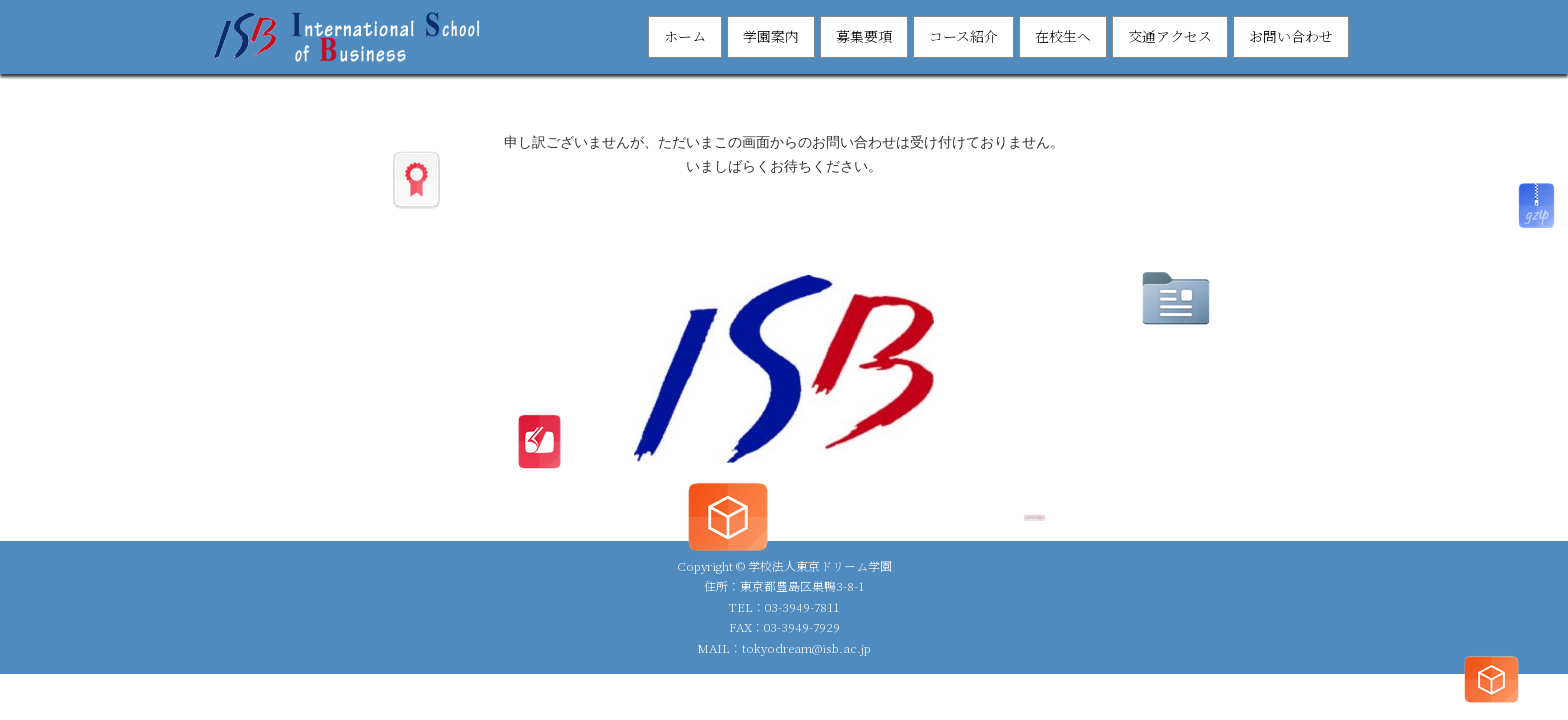 The image size is (1568, 720). I want to click on open a 3D model file, so click(1491, 677).